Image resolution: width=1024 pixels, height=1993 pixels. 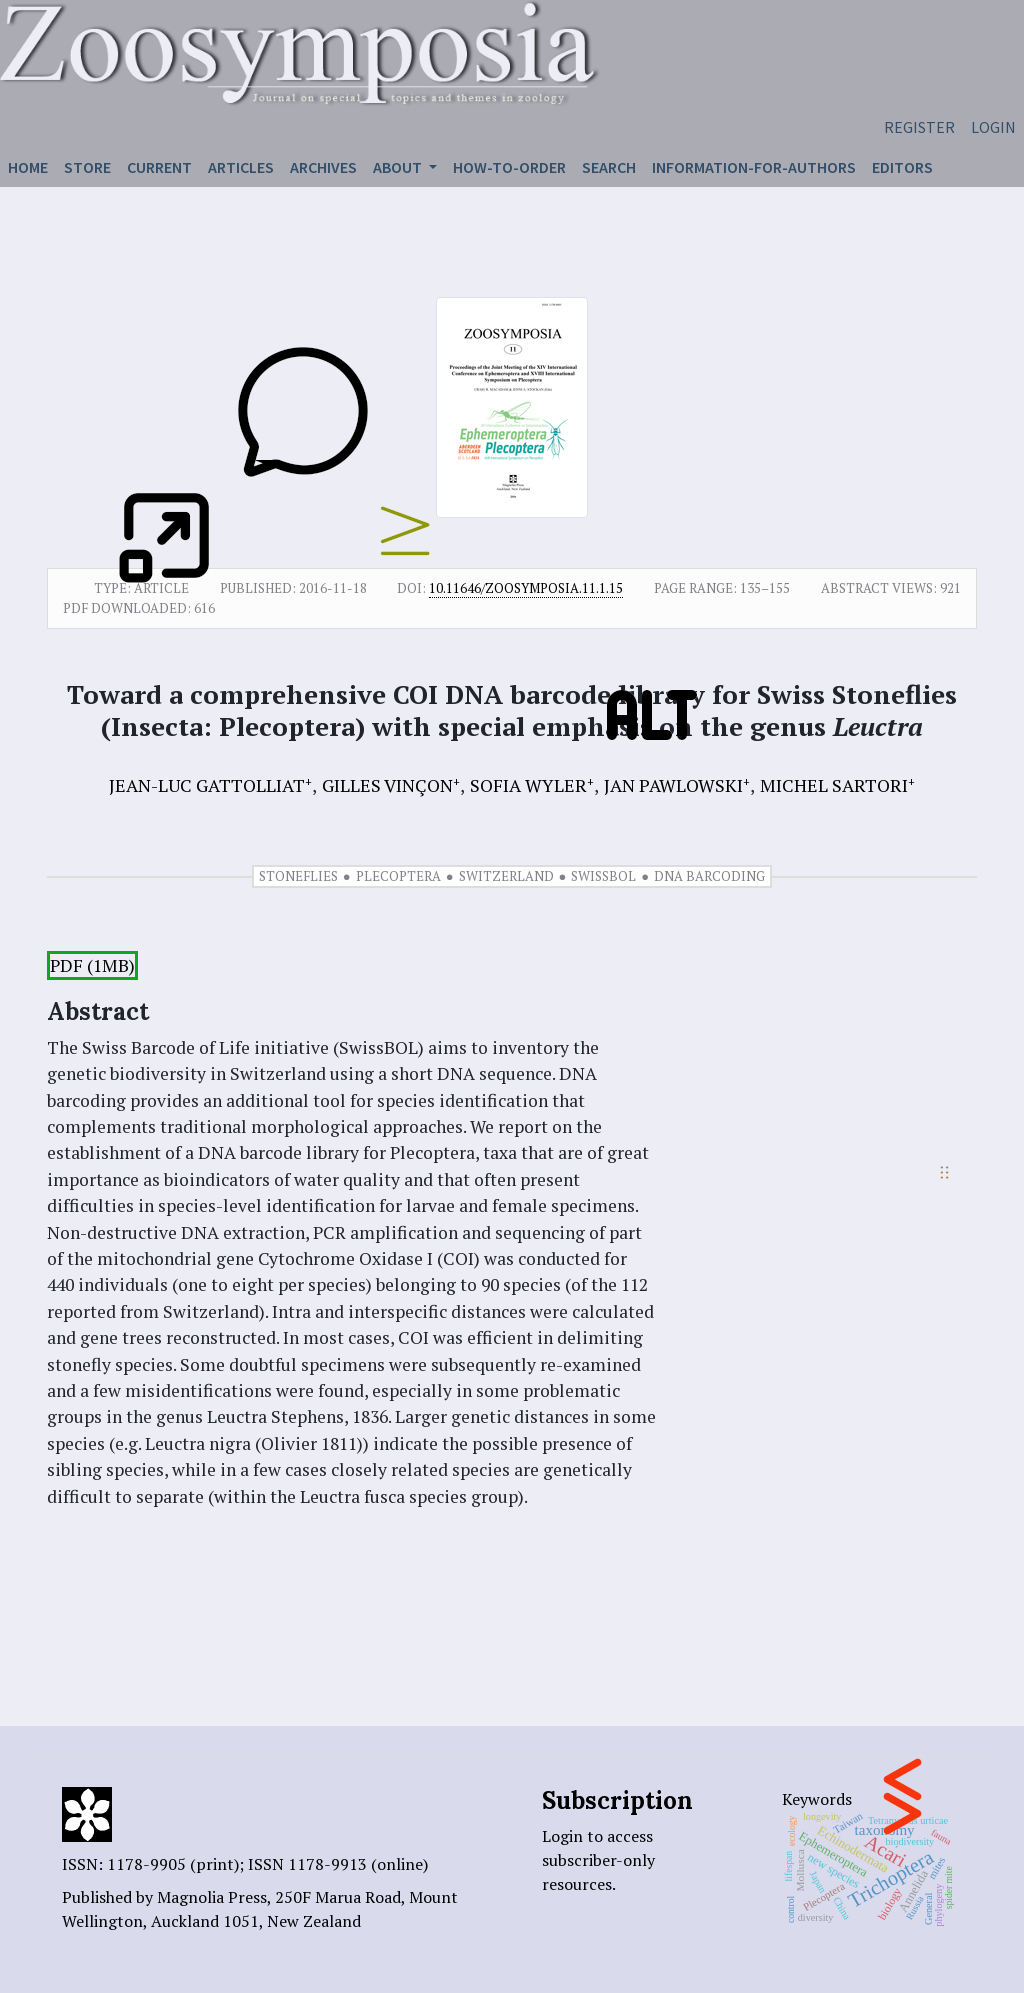 What do you see at coordinates (652, 715) in the screenshot?
I see `keyboard alt key indicator` at bounding box center [652, 715].